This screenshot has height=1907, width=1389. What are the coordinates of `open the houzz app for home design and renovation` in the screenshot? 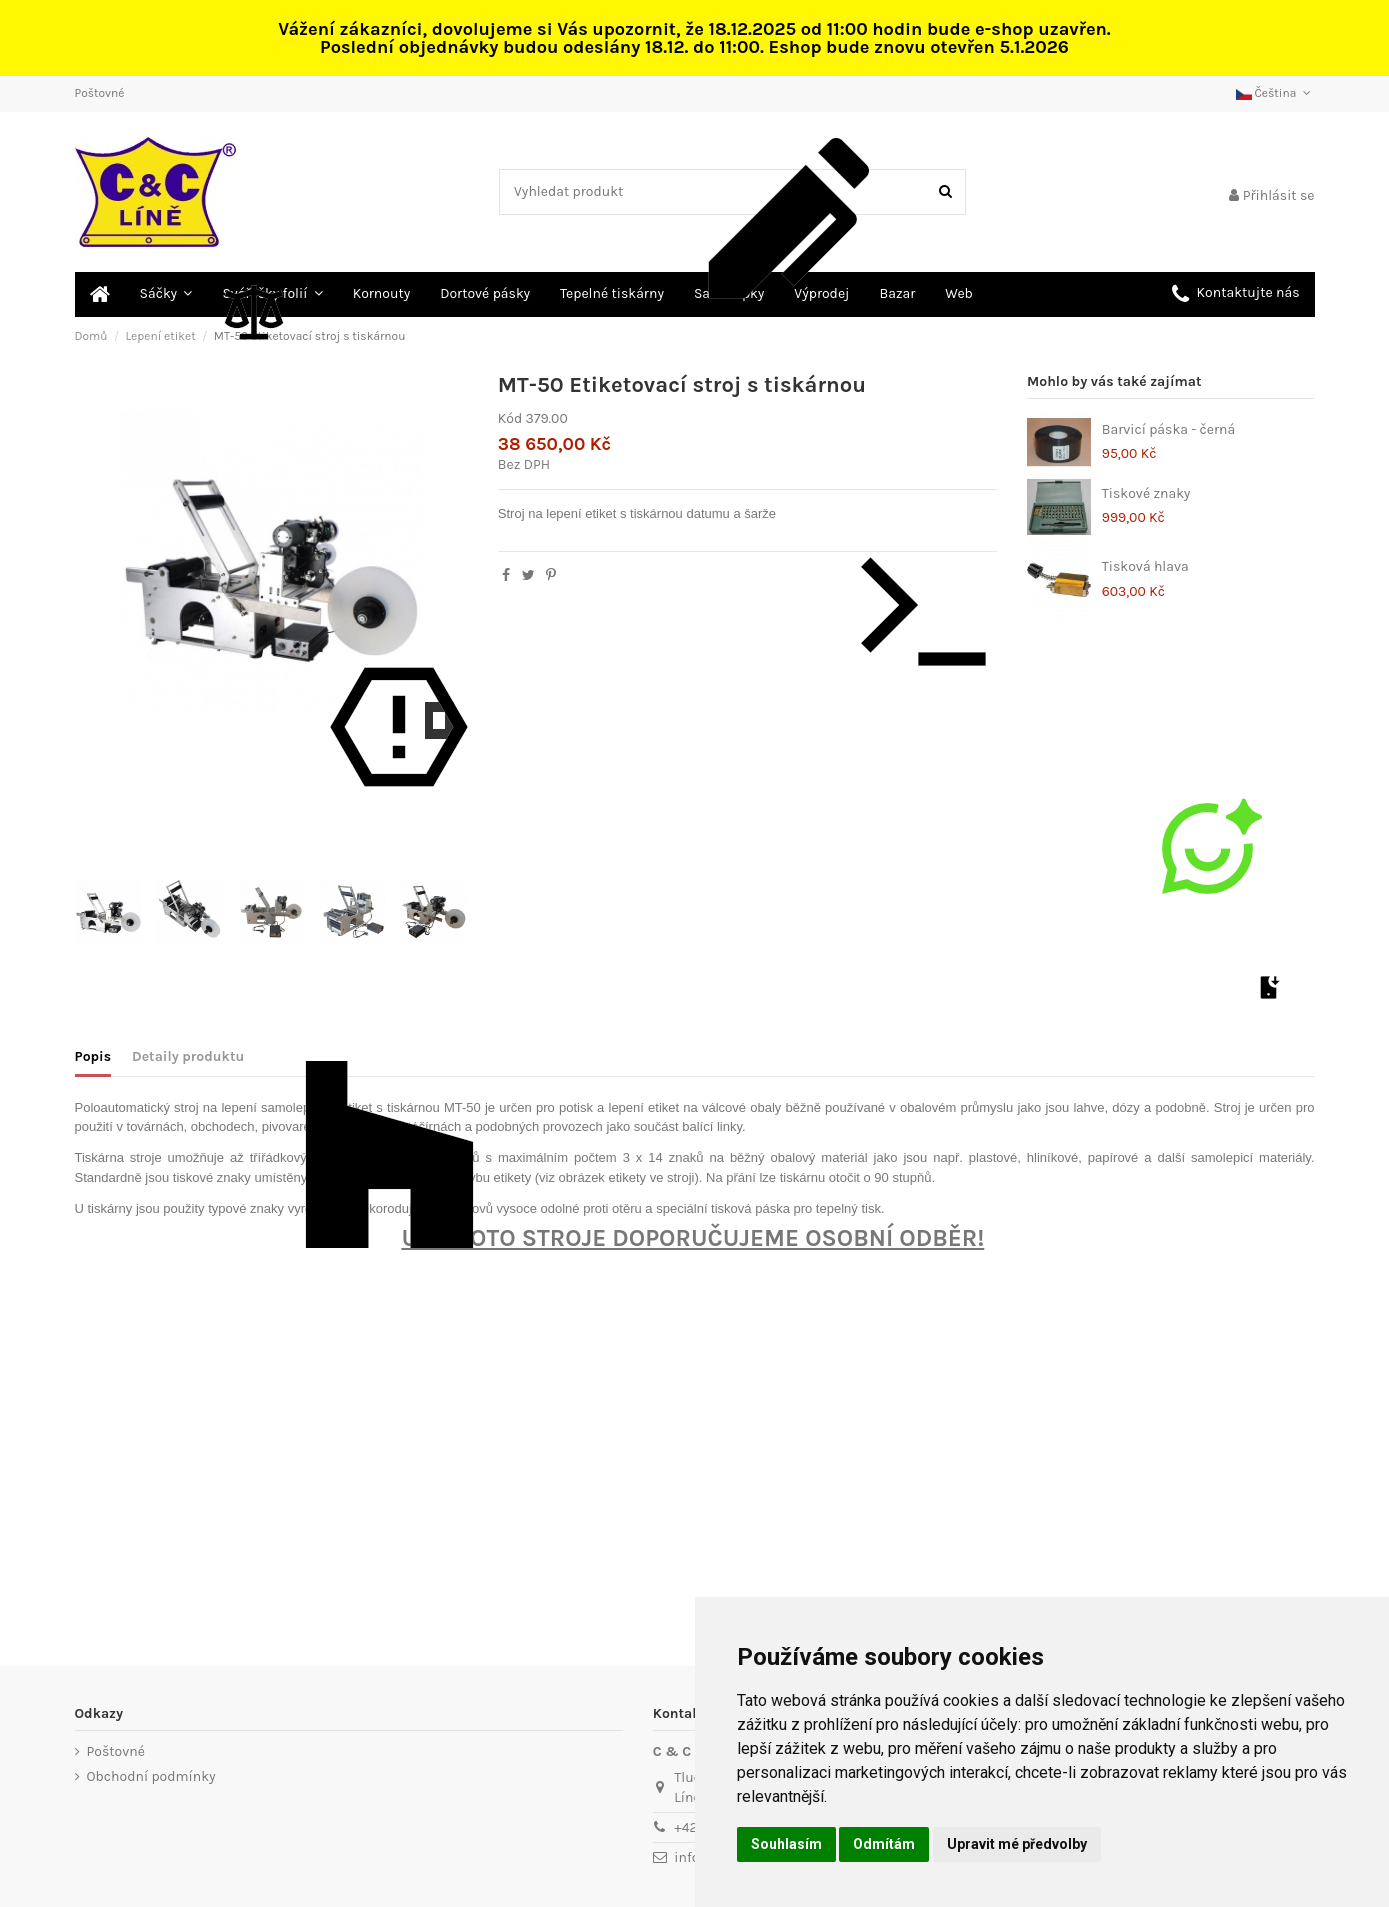 It's located at (389, 1154).